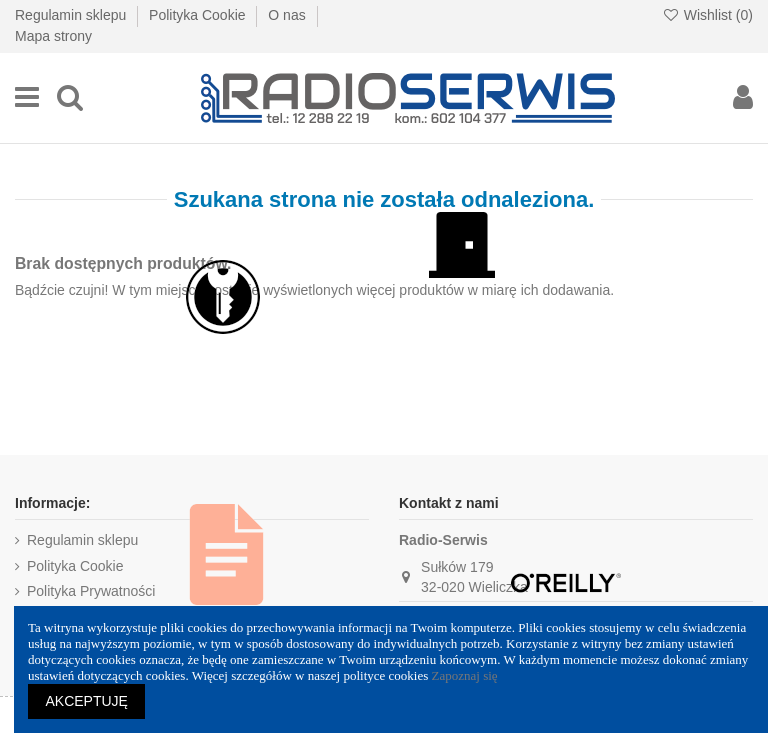  What do you see at coordinates (462, 245) in the screenshot?
I see `indicates a private or restricted area` at bounding box center [462, 245].